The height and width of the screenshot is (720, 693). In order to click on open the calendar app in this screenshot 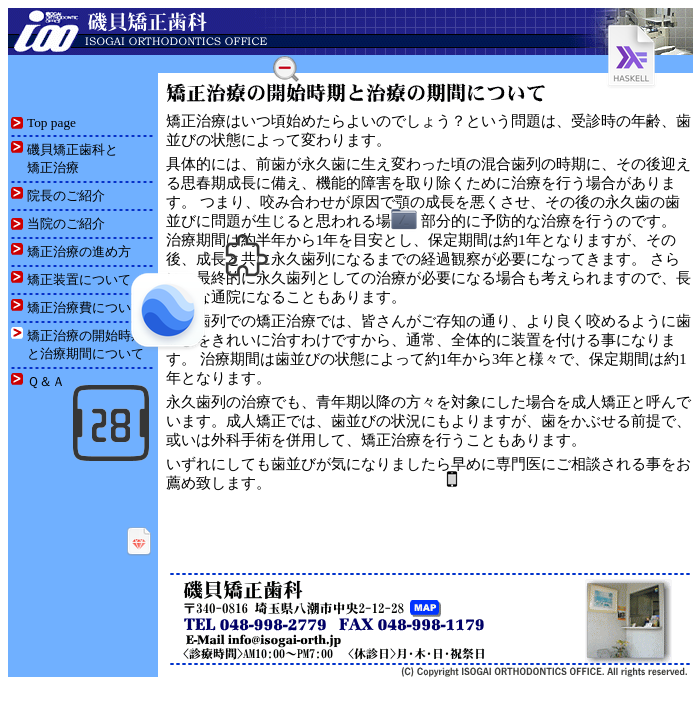, I will do `click(111, 423)`.